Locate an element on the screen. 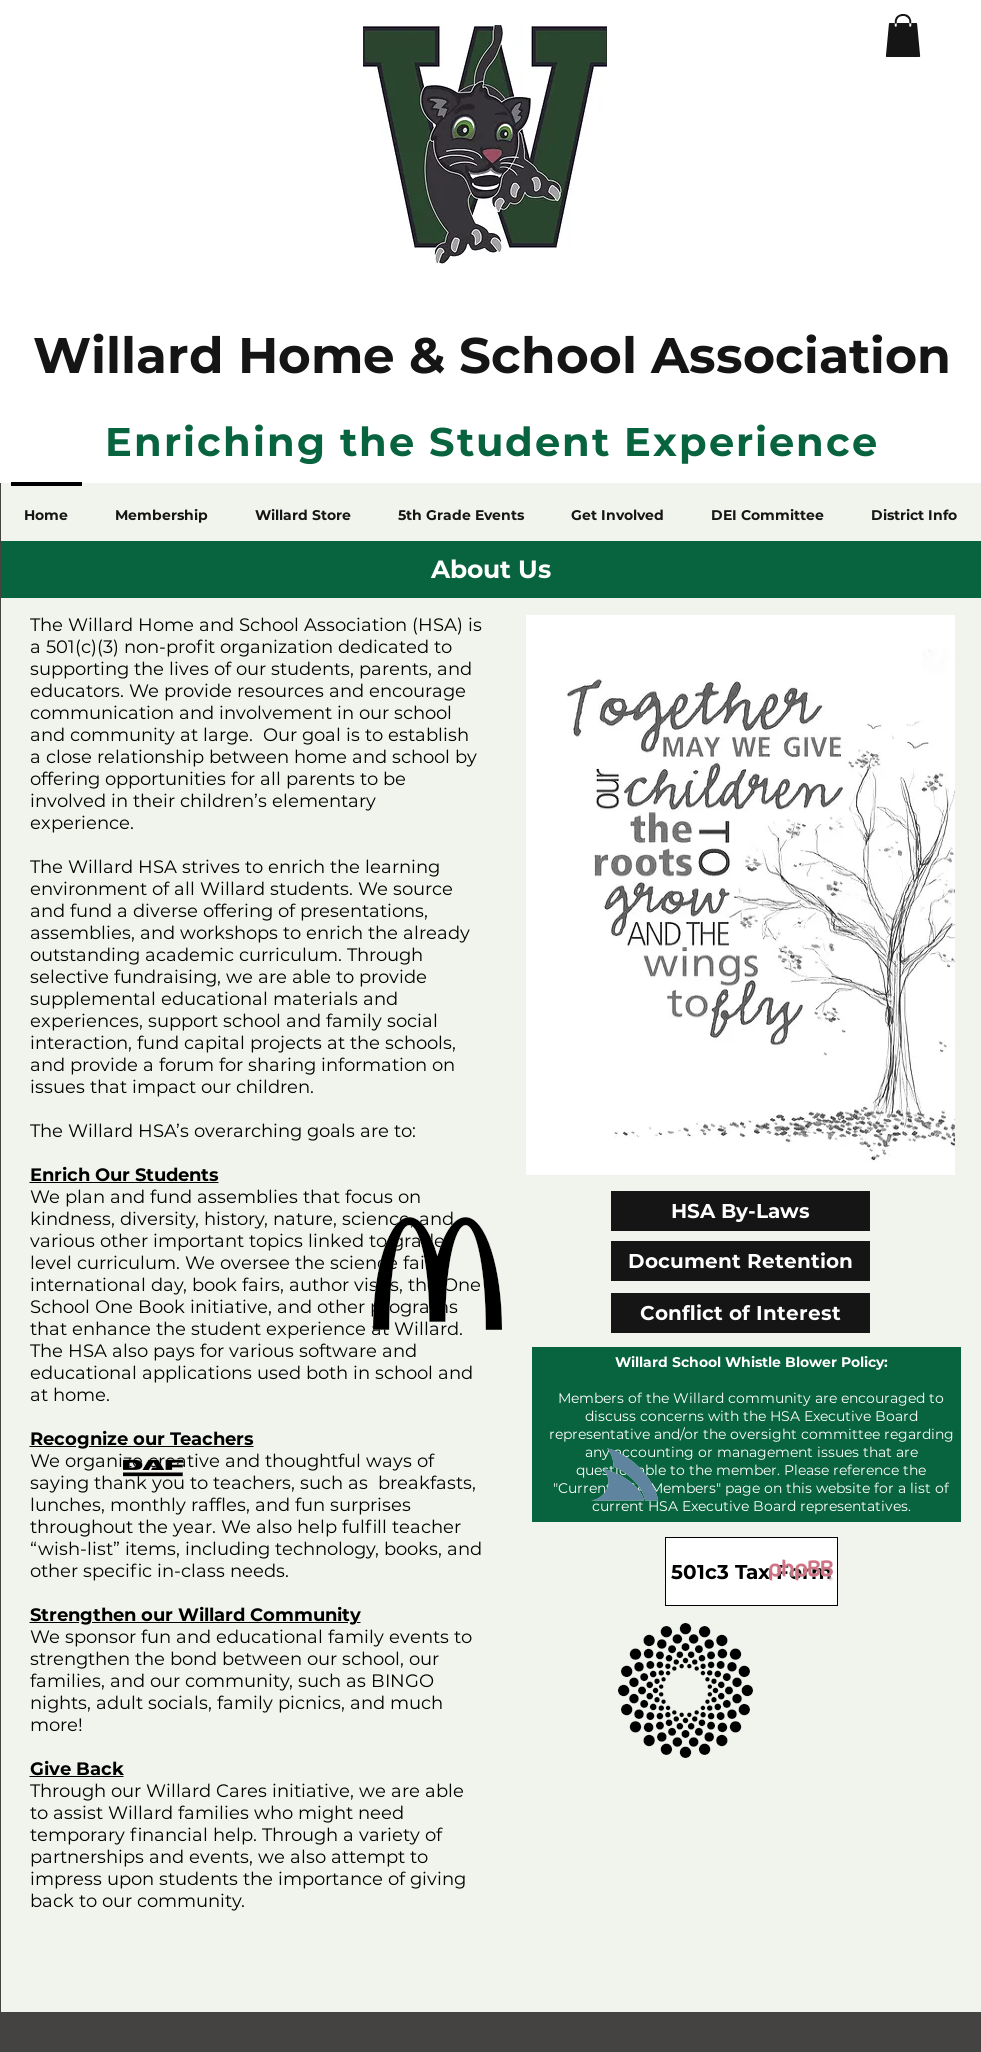 Image resolution: width=981 pixels, height=2052 pixels. visit phpBB forum software website is located at coordinates (801, 1570).